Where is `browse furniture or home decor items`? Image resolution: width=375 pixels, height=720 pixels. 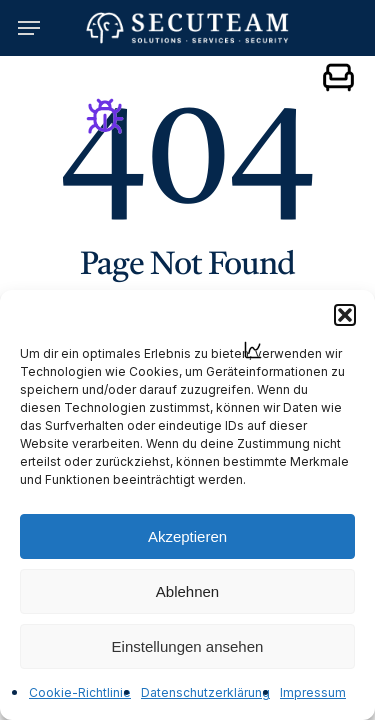
browse furniture or home decor items is located at coordinates (338, 77).